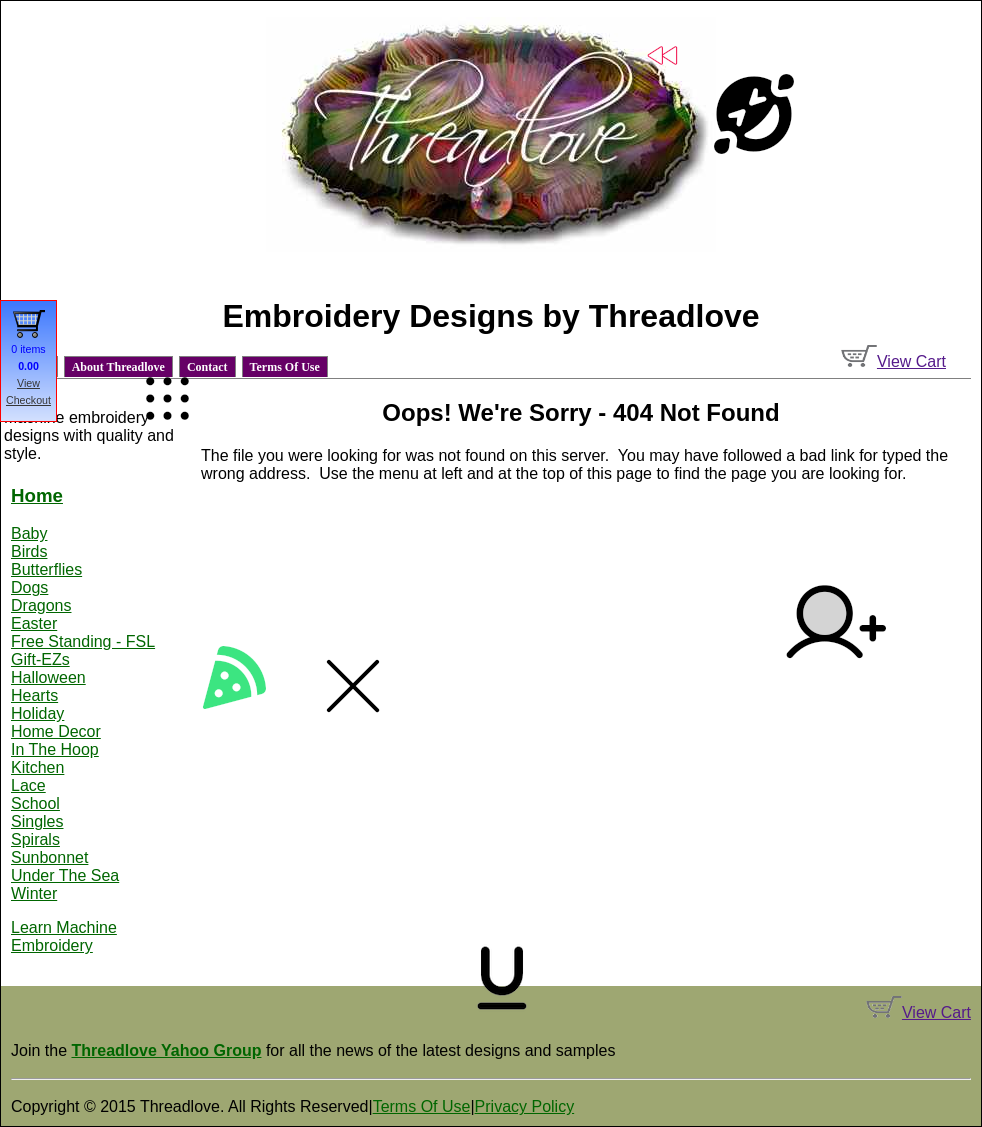 This screenshot has width=982, height=1127. What do you see at coordinates (502, 978) in the screenshot?
I see `apply underline formatting to selected text` at bounding box center [502, 978].